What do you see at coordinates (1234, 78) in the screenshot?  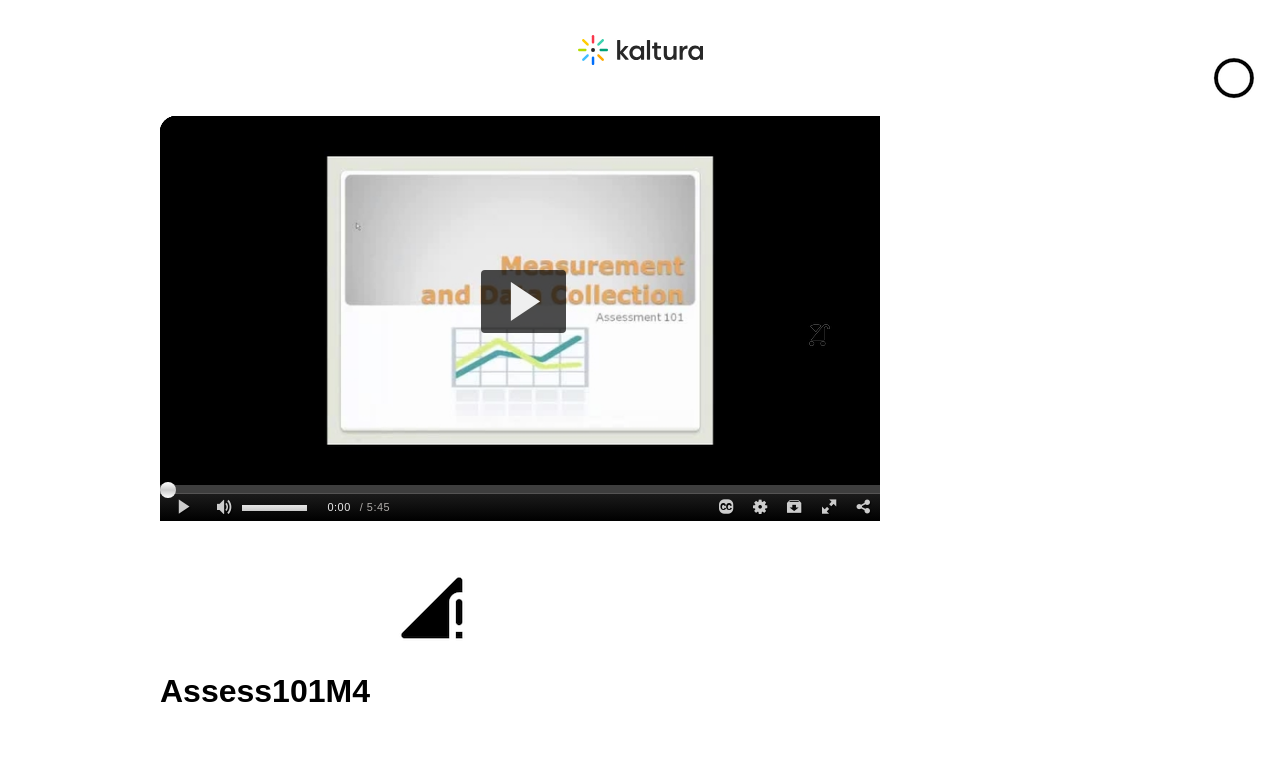 I see `select a camera lens or aperture setting` at bounding box center [1234, 78].